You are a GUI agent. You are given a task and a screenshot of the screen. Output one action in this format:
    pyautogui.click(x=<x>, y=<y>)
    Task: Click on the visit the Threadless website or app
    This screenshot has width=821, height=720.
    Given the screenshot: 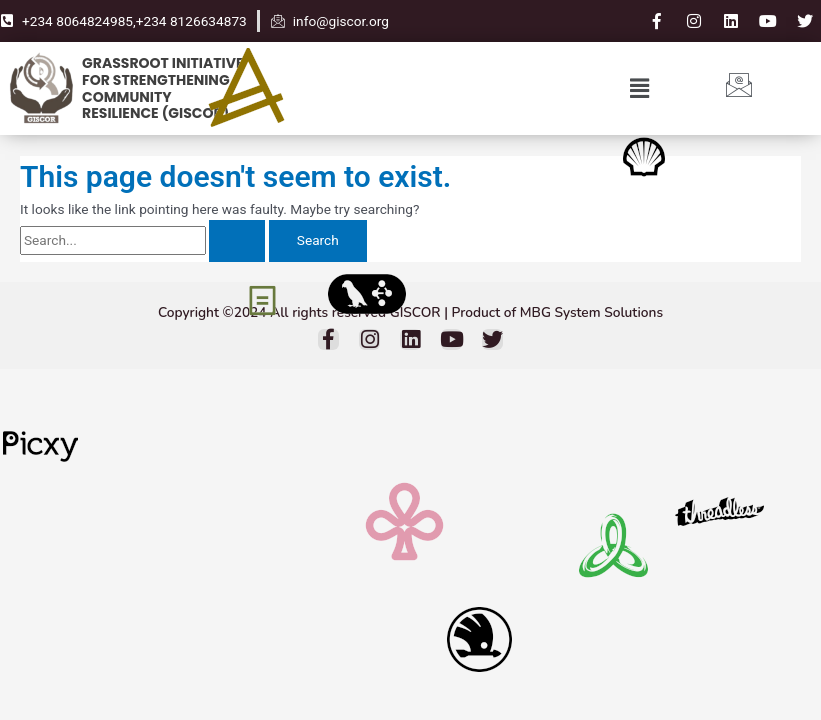 What is the action you would take?
    pyautogui.click(x=719, y=511)
    